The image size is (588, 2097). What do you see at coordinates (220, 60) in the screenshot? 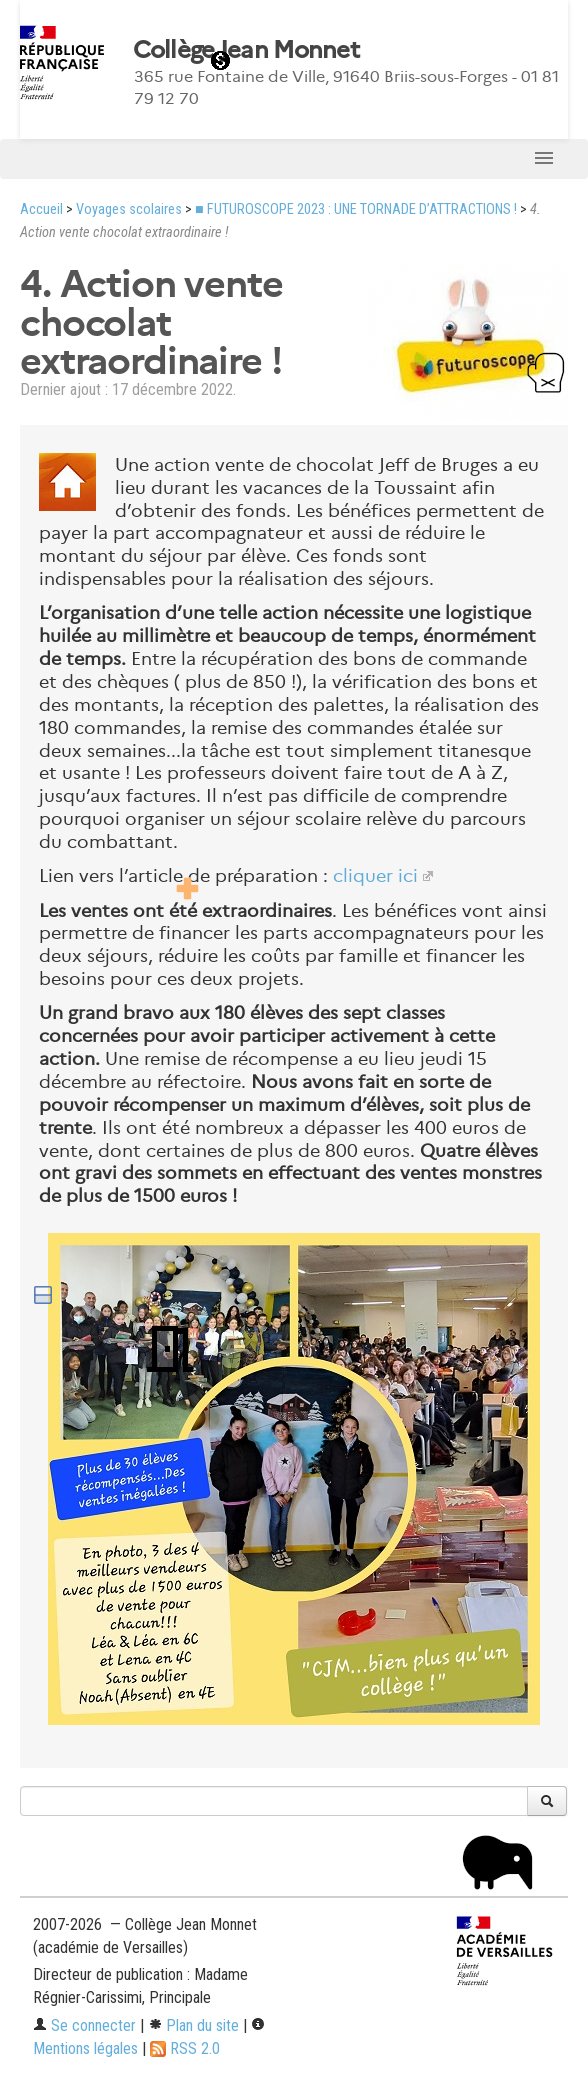
I see `view earnings or payment information` at bounding box center [220, 60].